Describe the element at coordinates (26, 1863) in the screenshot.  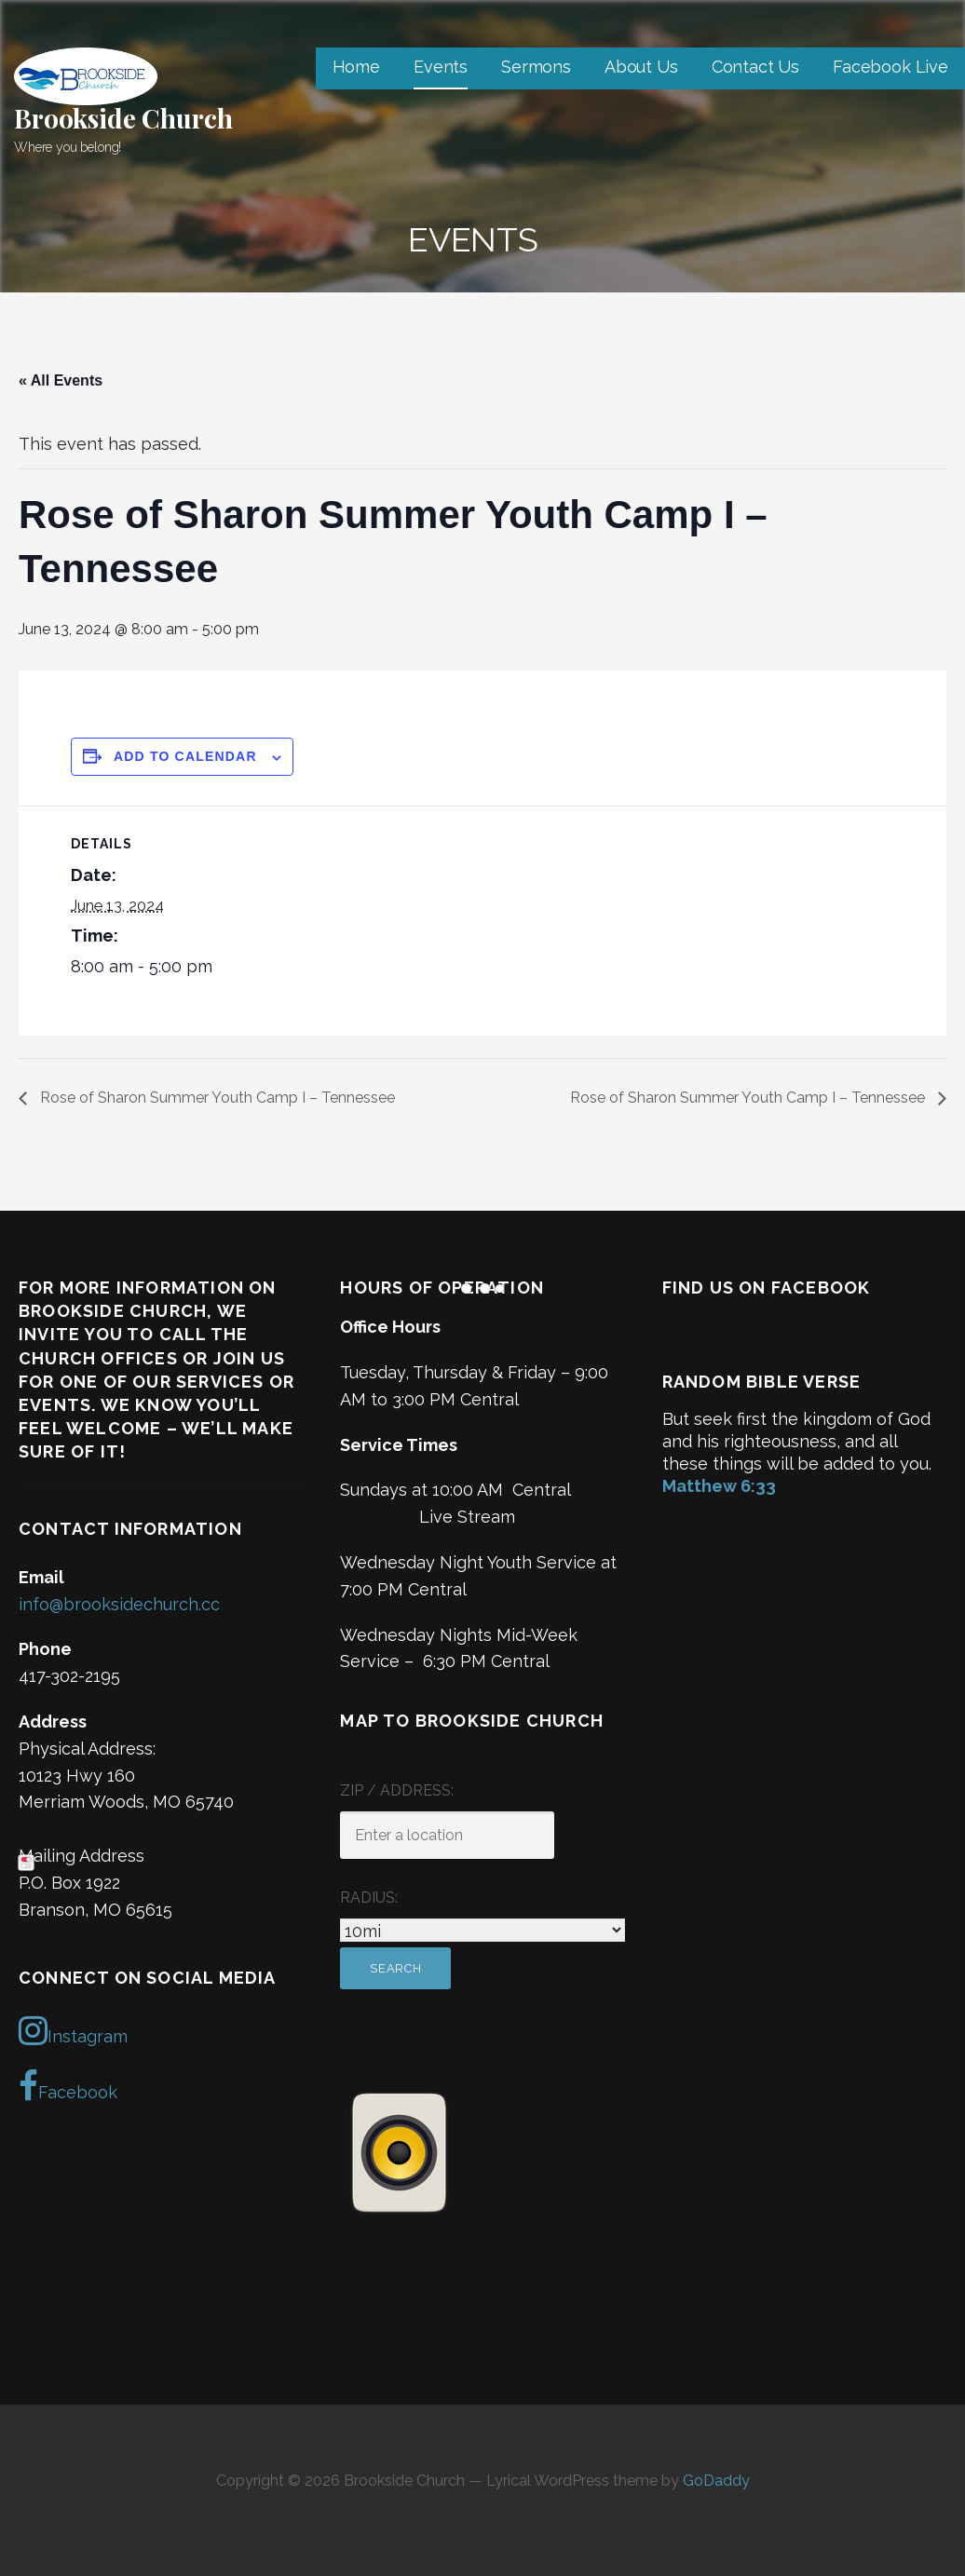
I see `open unity tweak tool settings` at that location.